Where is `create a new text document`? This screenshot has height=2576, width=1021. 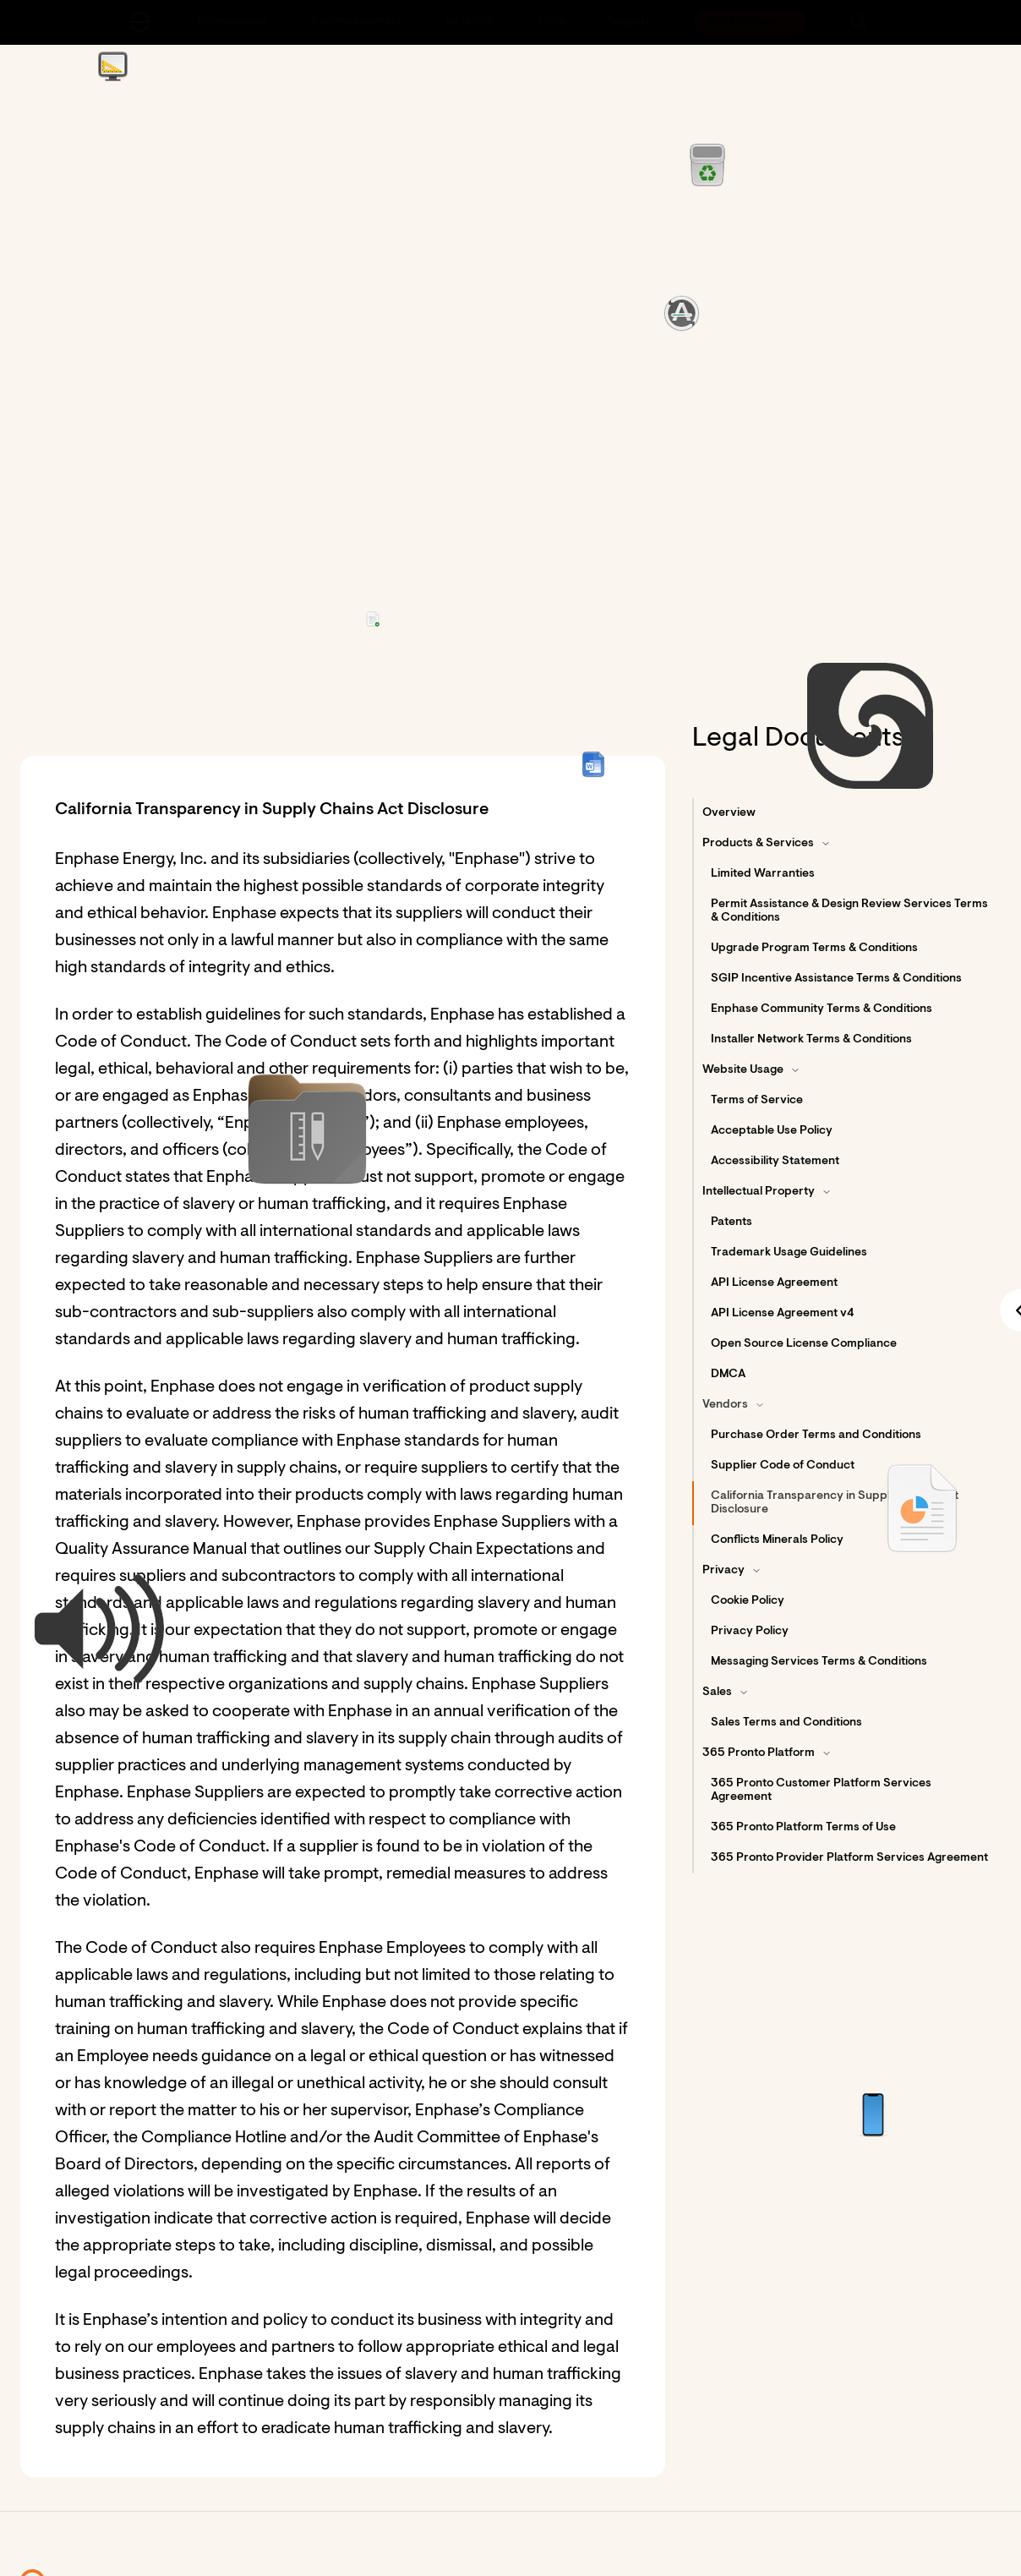
create a new text document is located at coordinates (373, 619).